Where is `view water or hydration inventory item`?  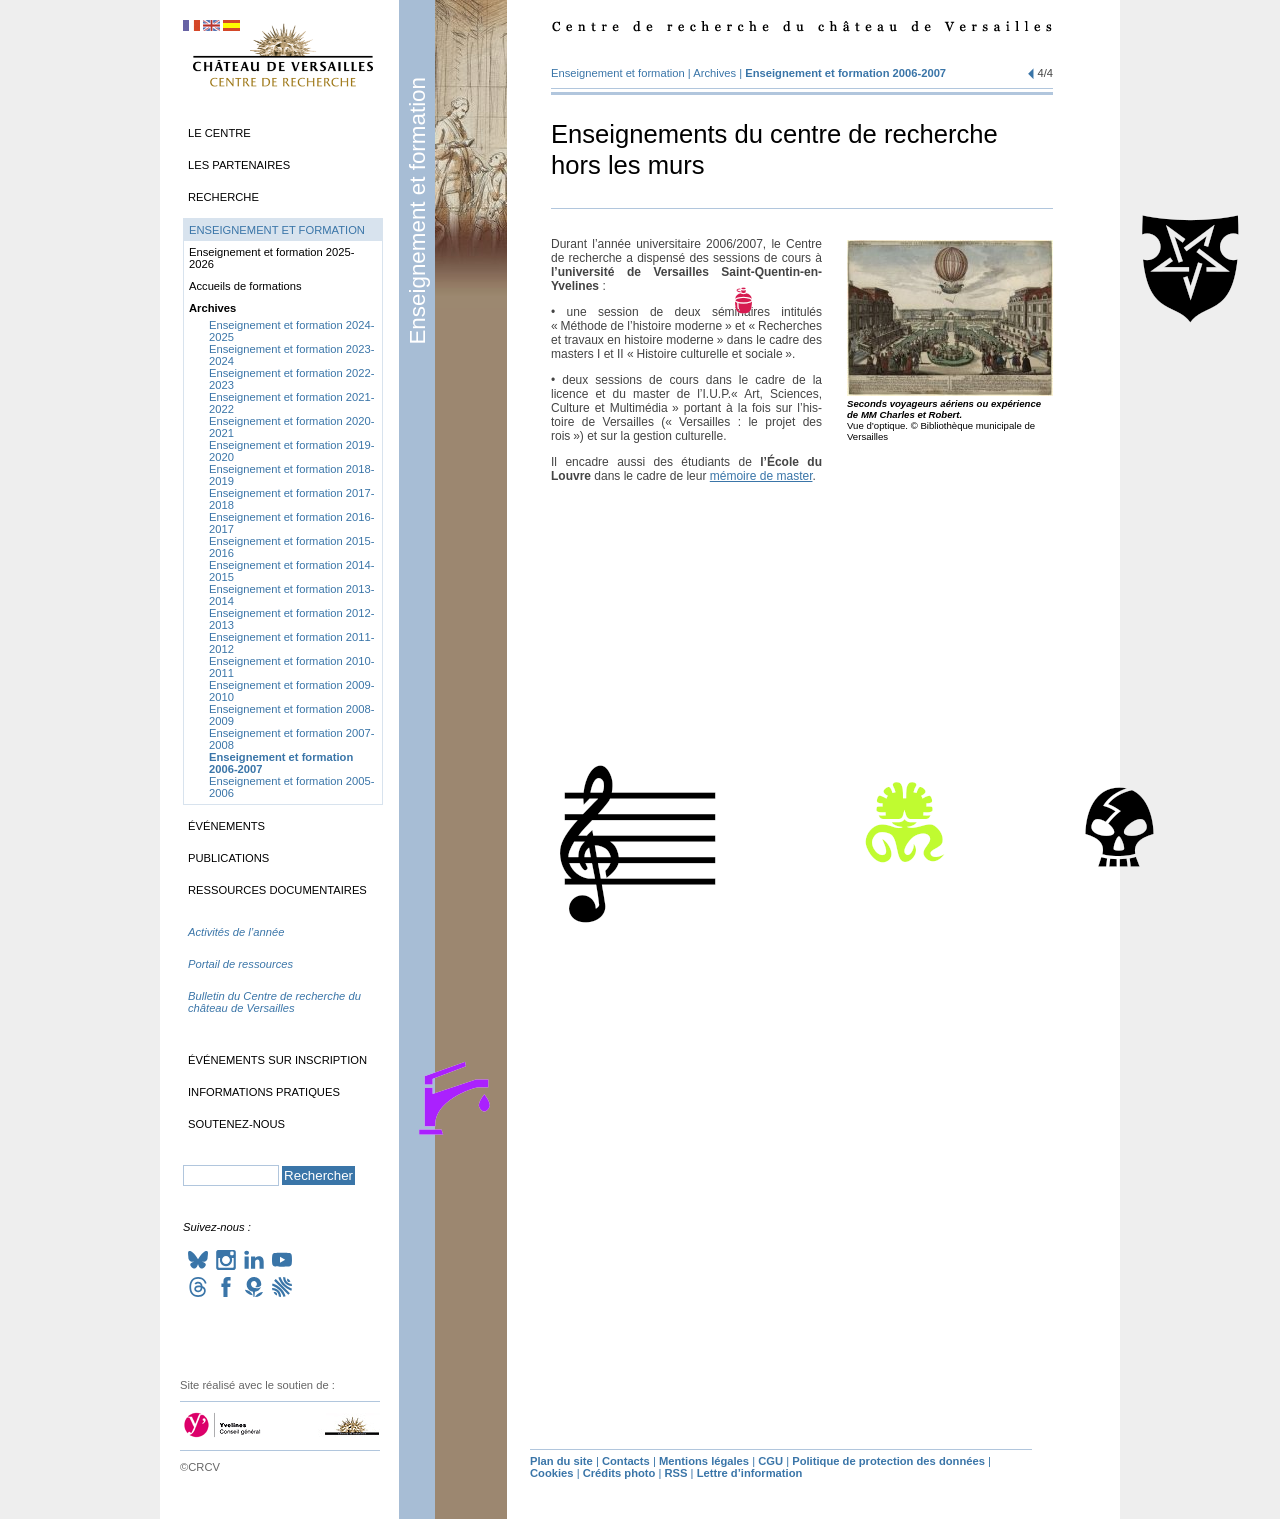 view water or hydration inventory item is located at coordinates (743, 300).